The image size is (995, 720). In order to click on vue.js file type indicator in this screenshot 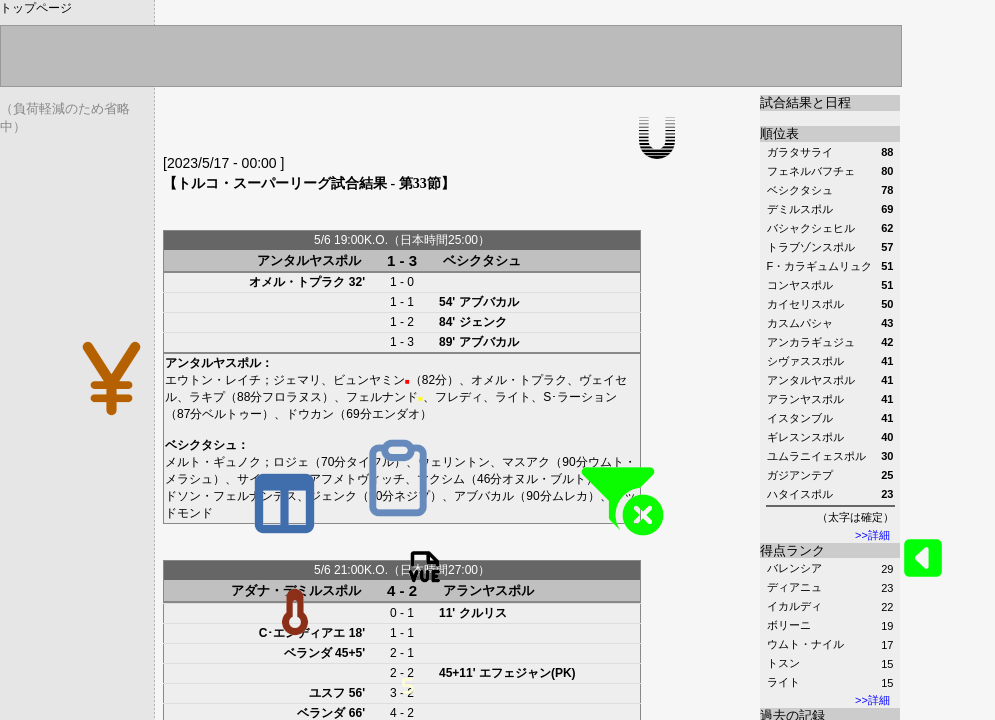, I will do `click(425, 568)`.